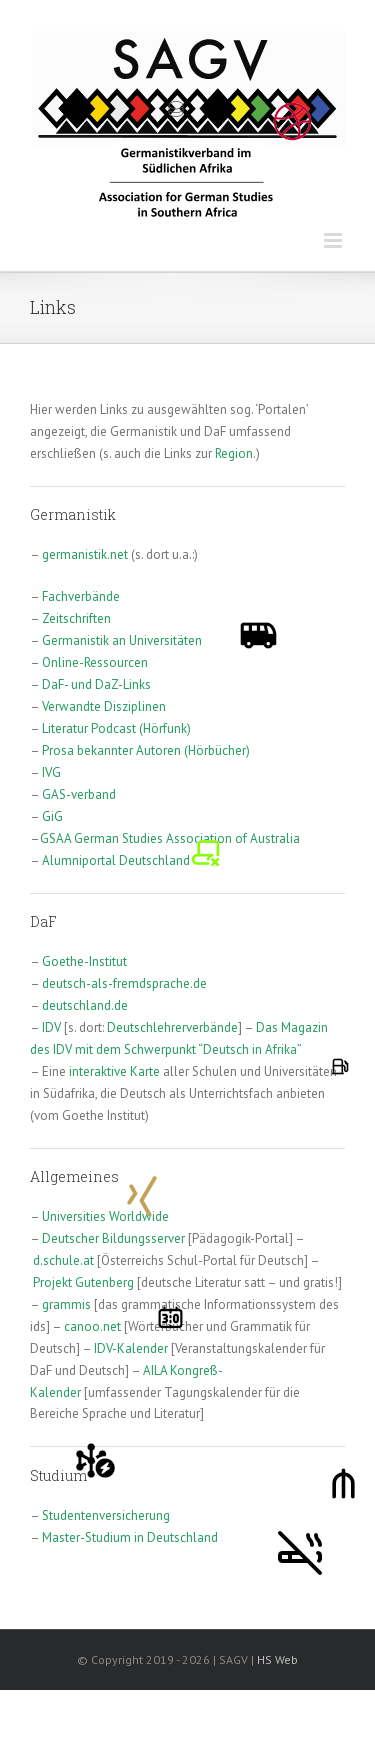 Image resolution: width=375 pixels, height=1740 pixels. What do you see at coordinates (340, 1066) in the screenshot?
I see `find nearby gas stations` at bounding box center [340, 1066].